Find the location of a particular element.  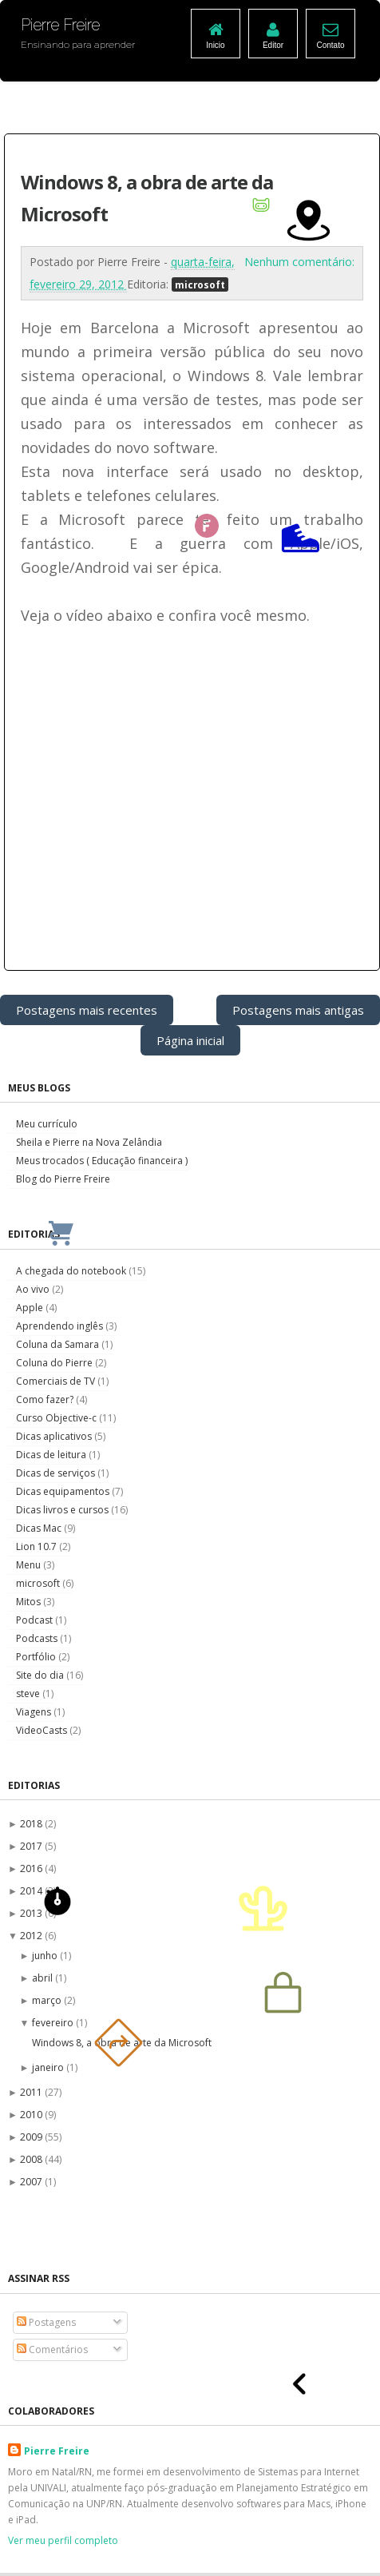

start or stop a timer is located at coordinates (57, 1901).